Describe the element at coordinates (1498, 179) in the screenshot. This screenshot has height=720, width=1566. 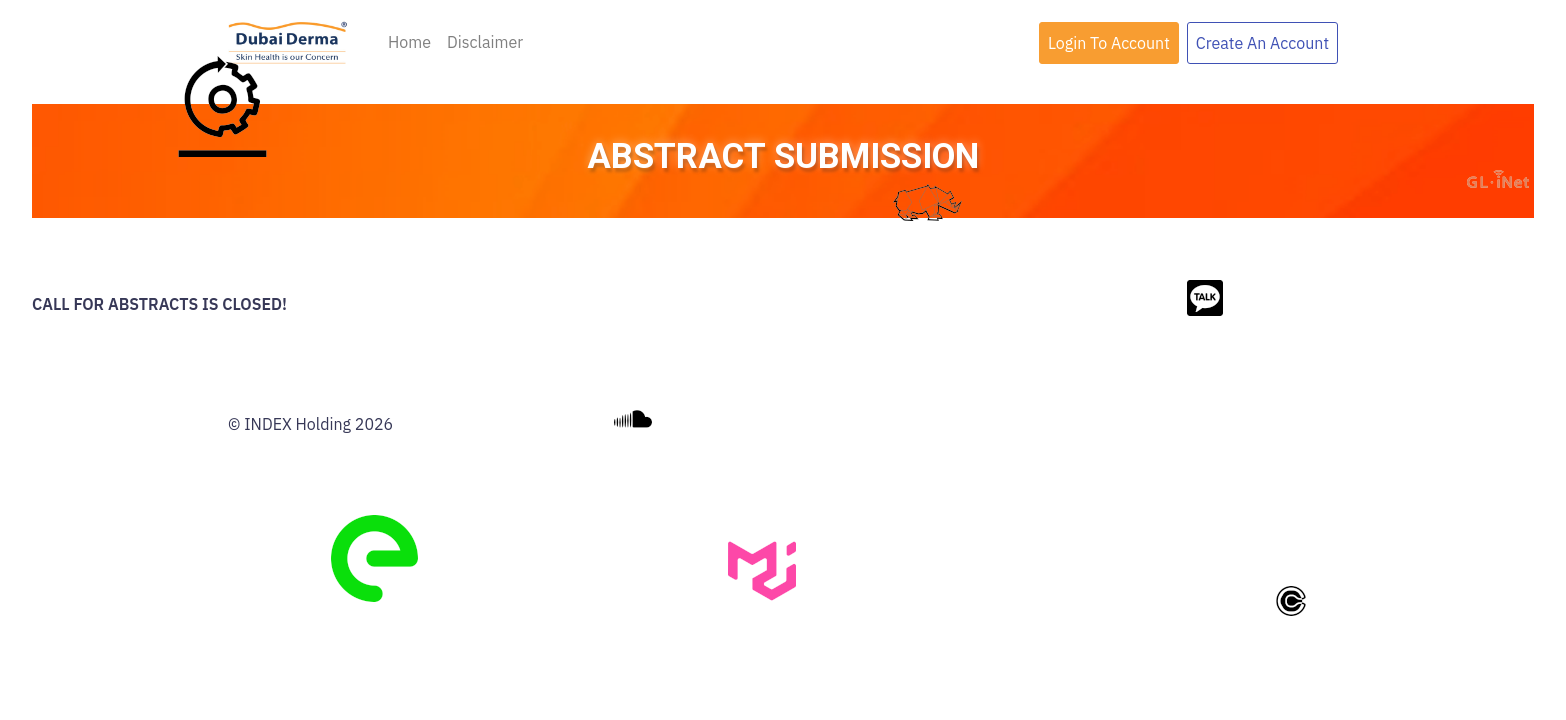
I see `GL.iNet company logo` at that location.